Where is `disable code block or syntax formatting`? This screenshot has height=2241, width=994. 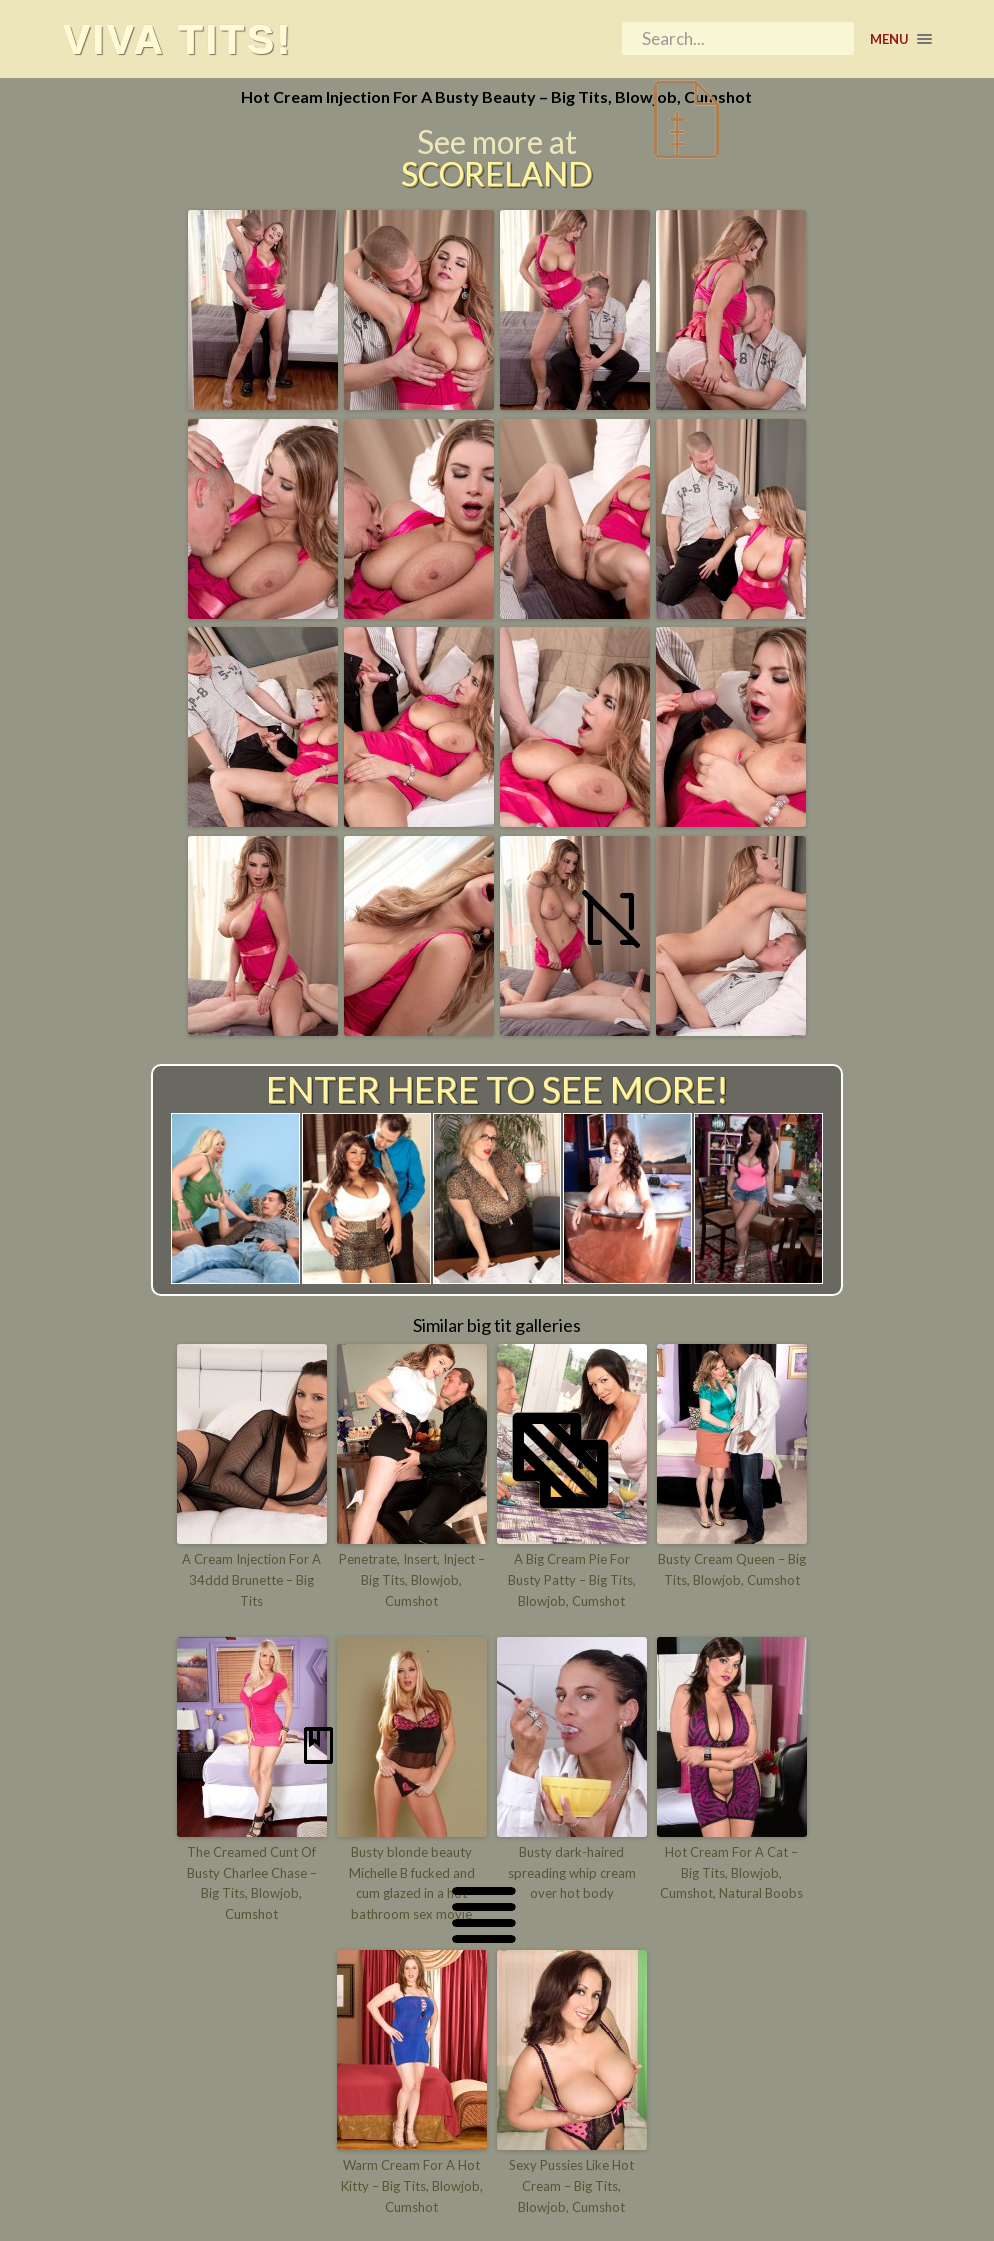 disable code block or syntax formatting is located at coordinates (611, 919).